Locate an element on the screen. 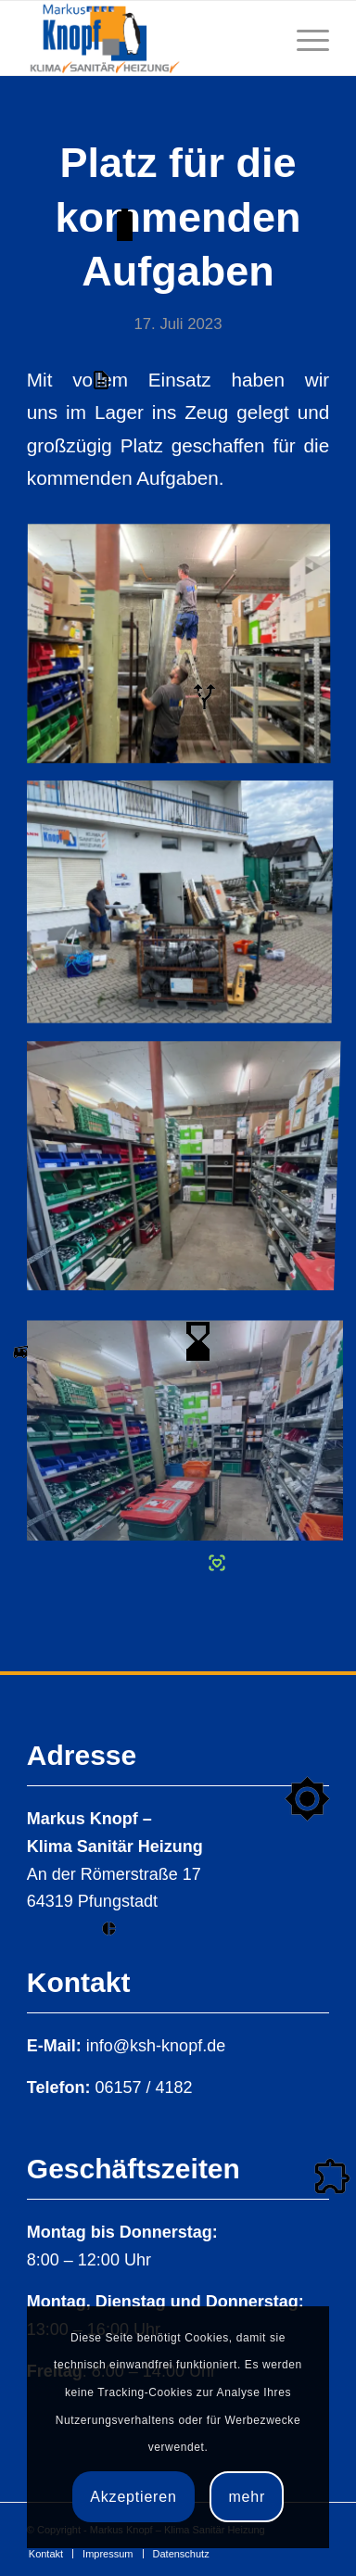 The image size is (356, 2576). view document details is located at coordinates (101, 380).